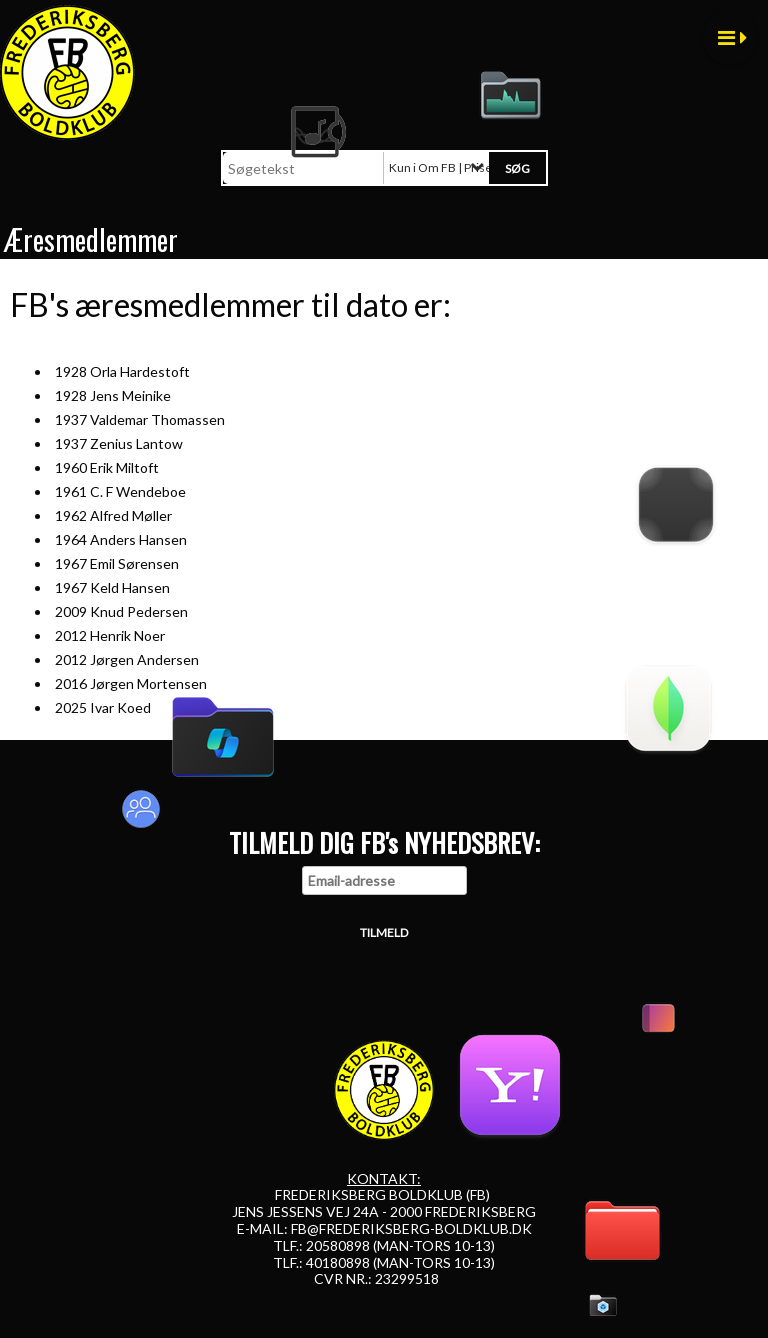 The width and height of the screenshot is (768, 1338). I want to click on manage user accounts and settings, so click(141, 809).